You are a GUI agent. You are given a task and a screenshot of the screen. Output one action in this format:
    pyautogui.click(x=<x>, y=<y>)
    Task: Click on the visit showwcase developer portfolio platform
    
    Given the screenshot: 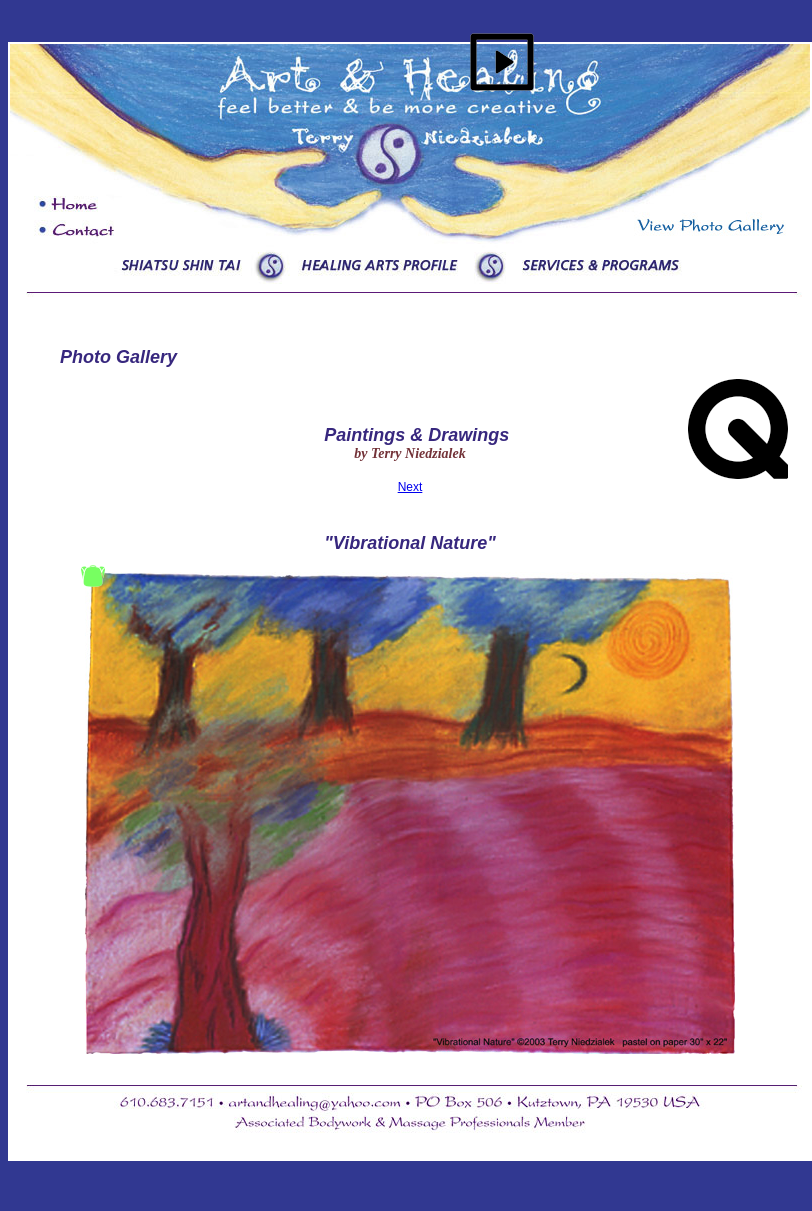 What is the action you would take?
    pyautogui.click(x=93, y=576)
    